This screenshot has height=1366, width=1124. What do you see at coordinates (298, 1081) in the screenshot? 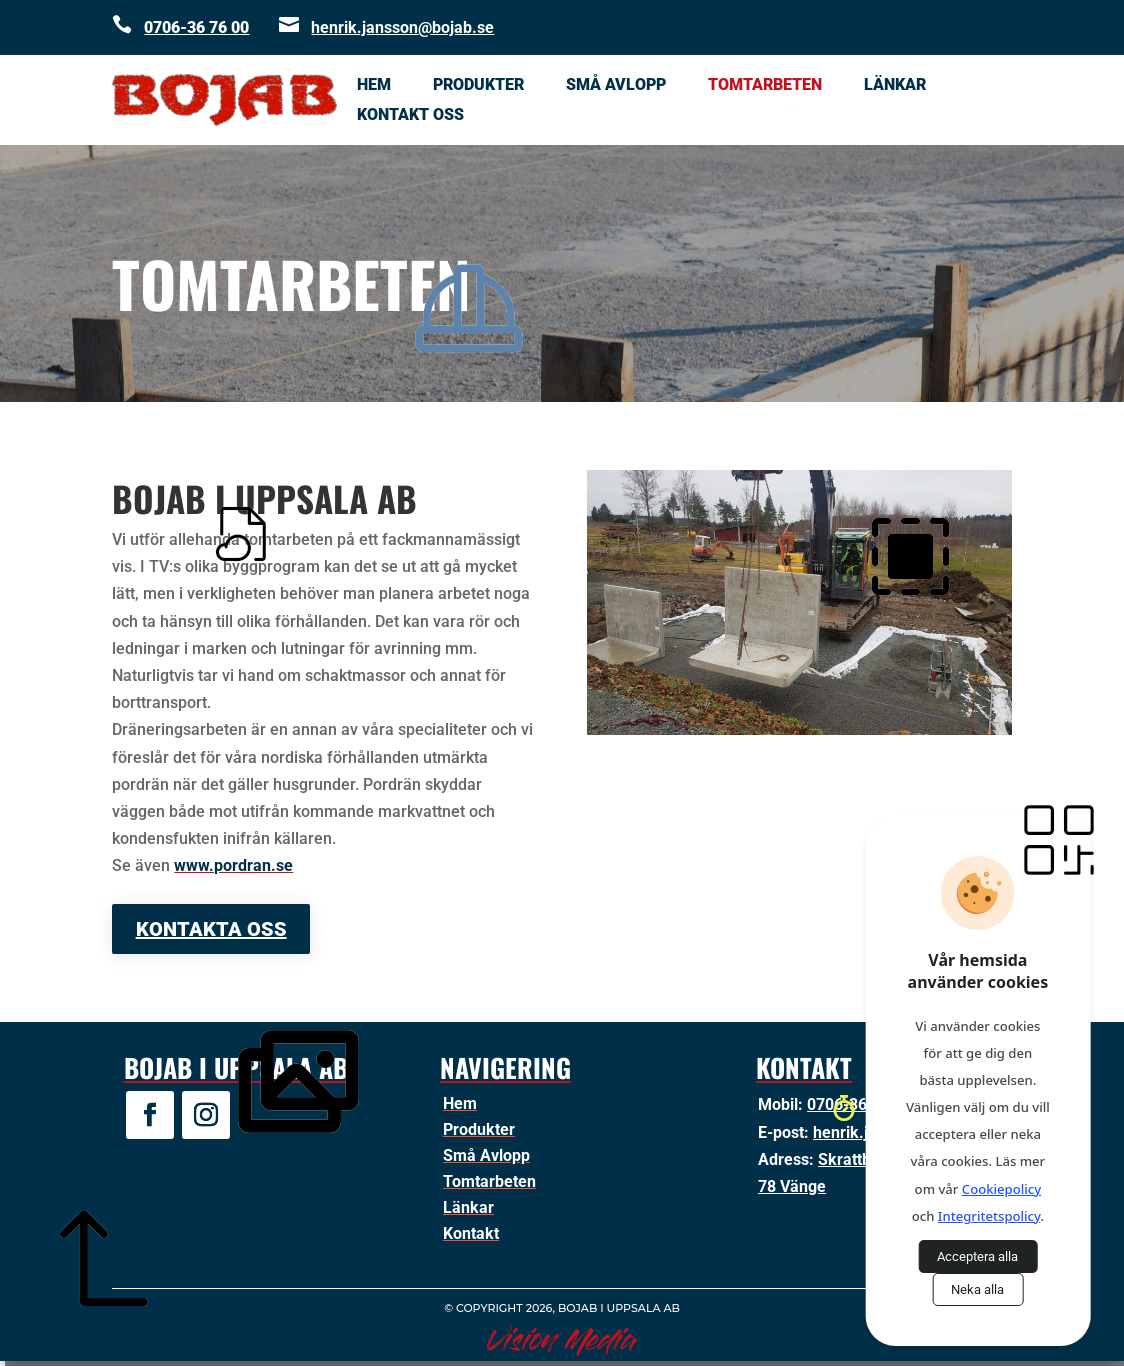
I see `view photo gallery` at bounding box center [298, 1081].